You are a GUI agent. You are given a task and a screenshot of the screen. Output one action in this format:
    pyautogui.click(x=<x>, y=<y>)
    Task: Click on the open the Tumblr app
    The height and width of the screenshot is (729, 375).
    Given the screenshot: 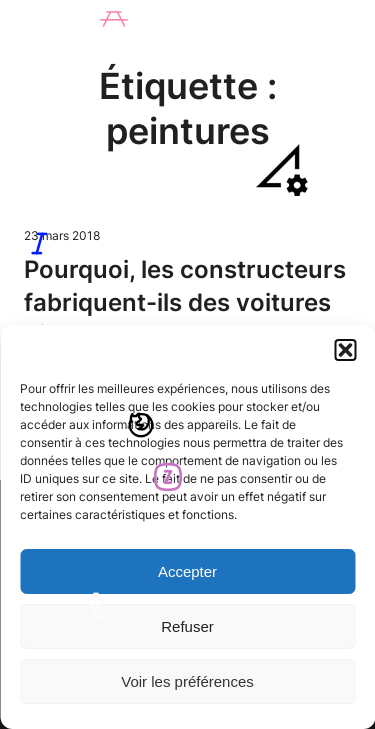 What is the action you would take?
    pyautogui.click(x=96, y=605)
    